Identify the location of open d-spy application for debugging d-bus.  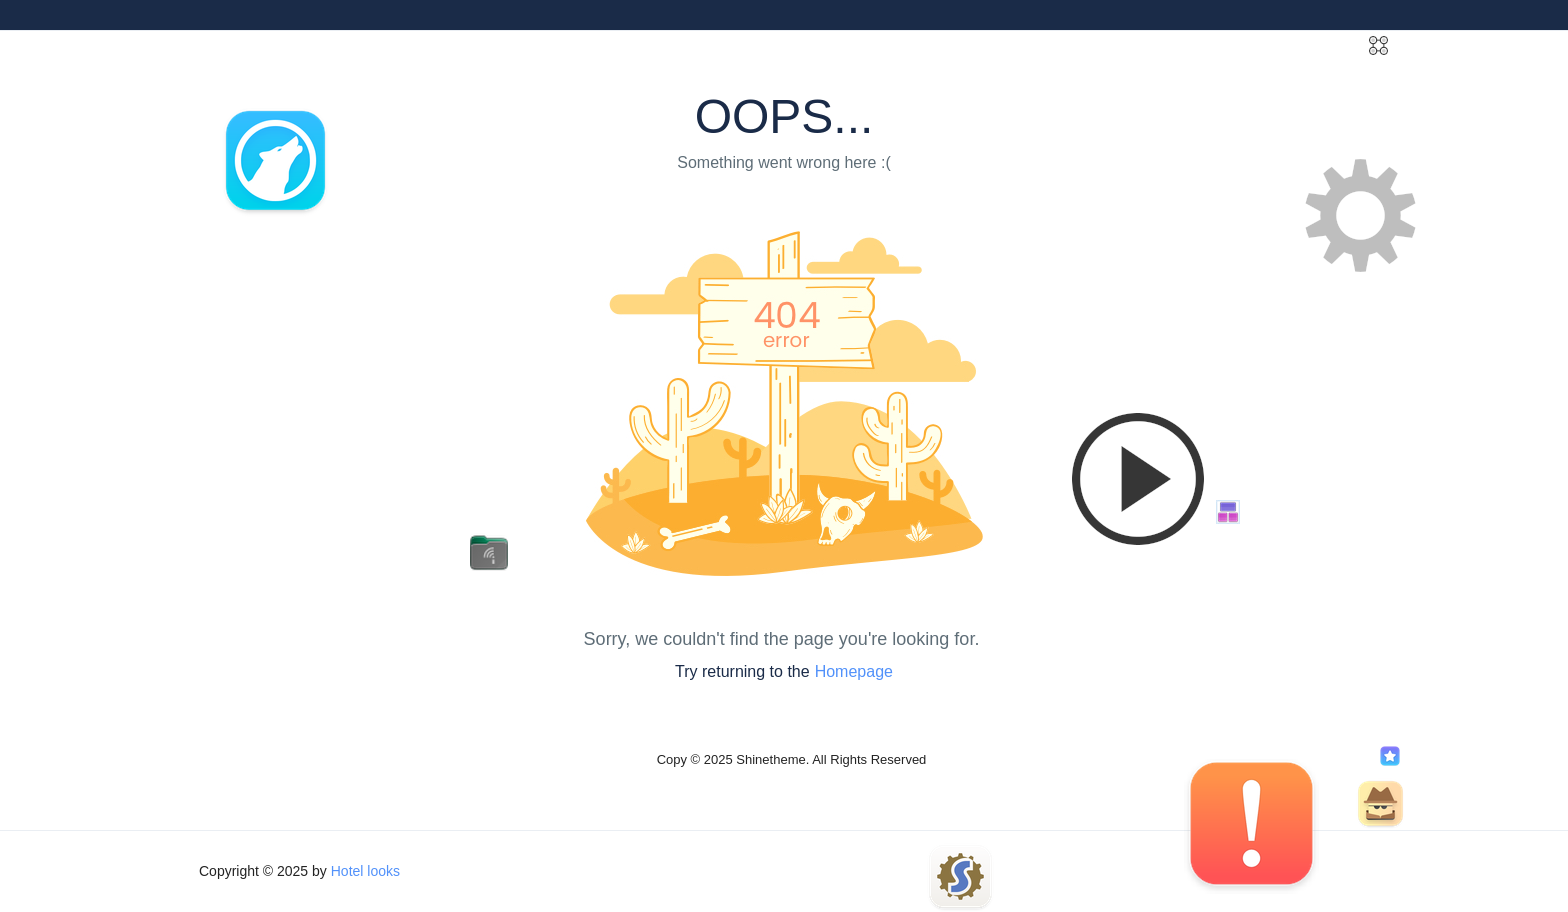
(1380, 803).